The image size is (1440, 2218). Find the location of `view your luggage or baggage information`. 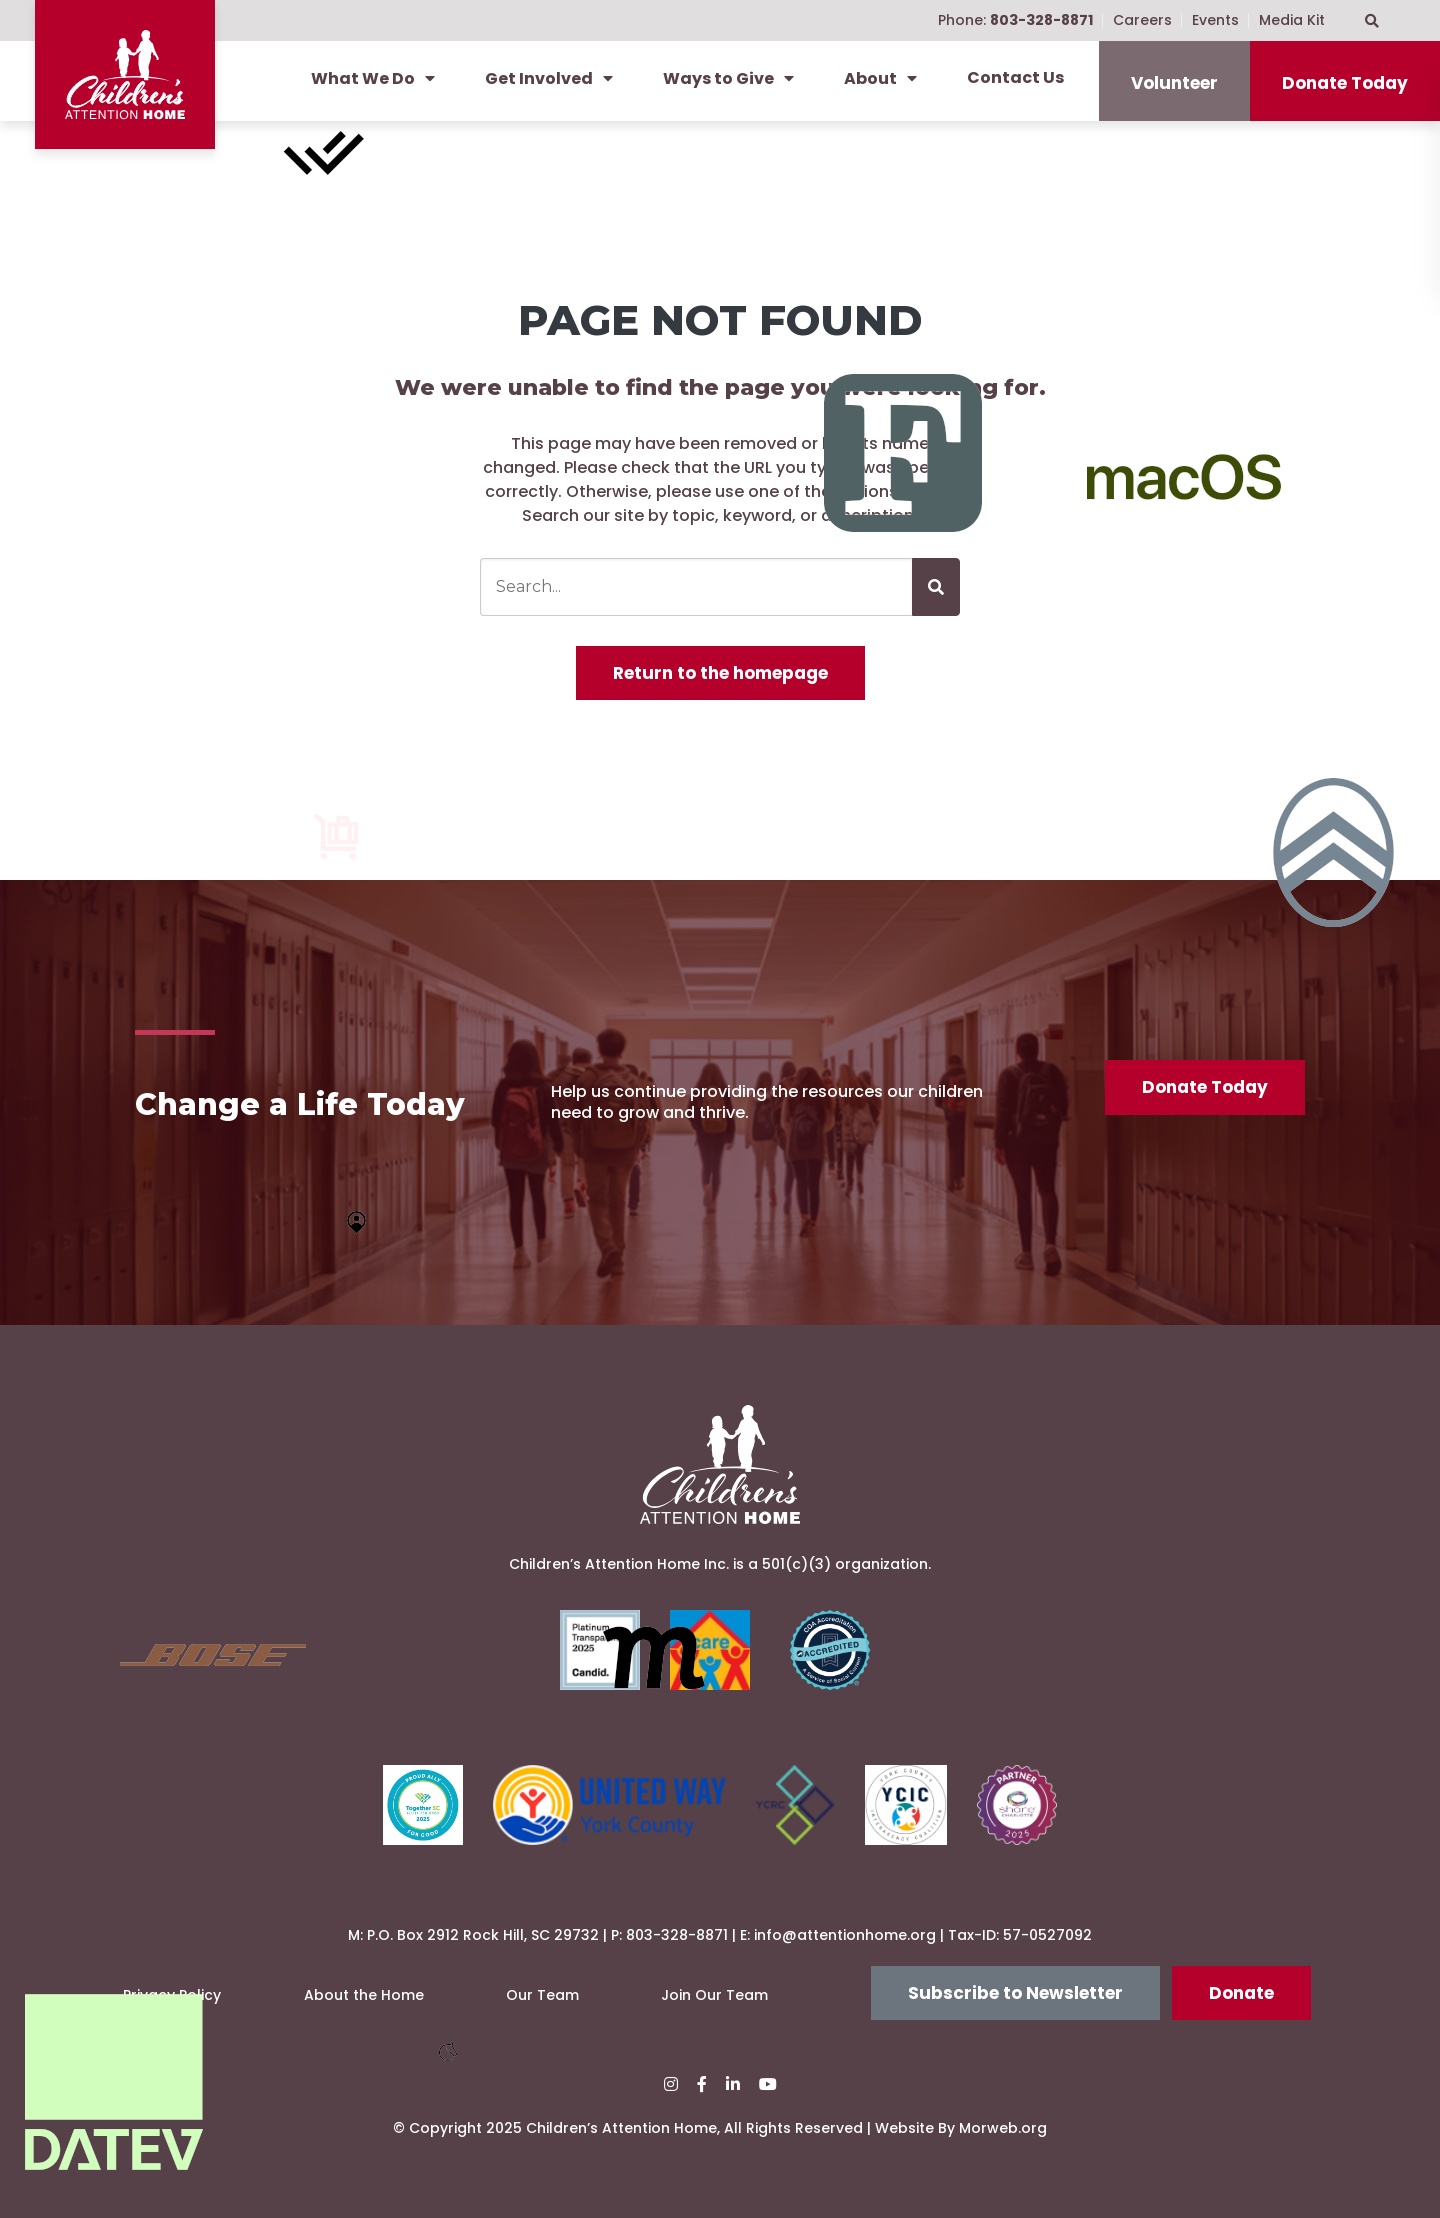

view your luggage or baggage information is located at coordinates (338, 835).